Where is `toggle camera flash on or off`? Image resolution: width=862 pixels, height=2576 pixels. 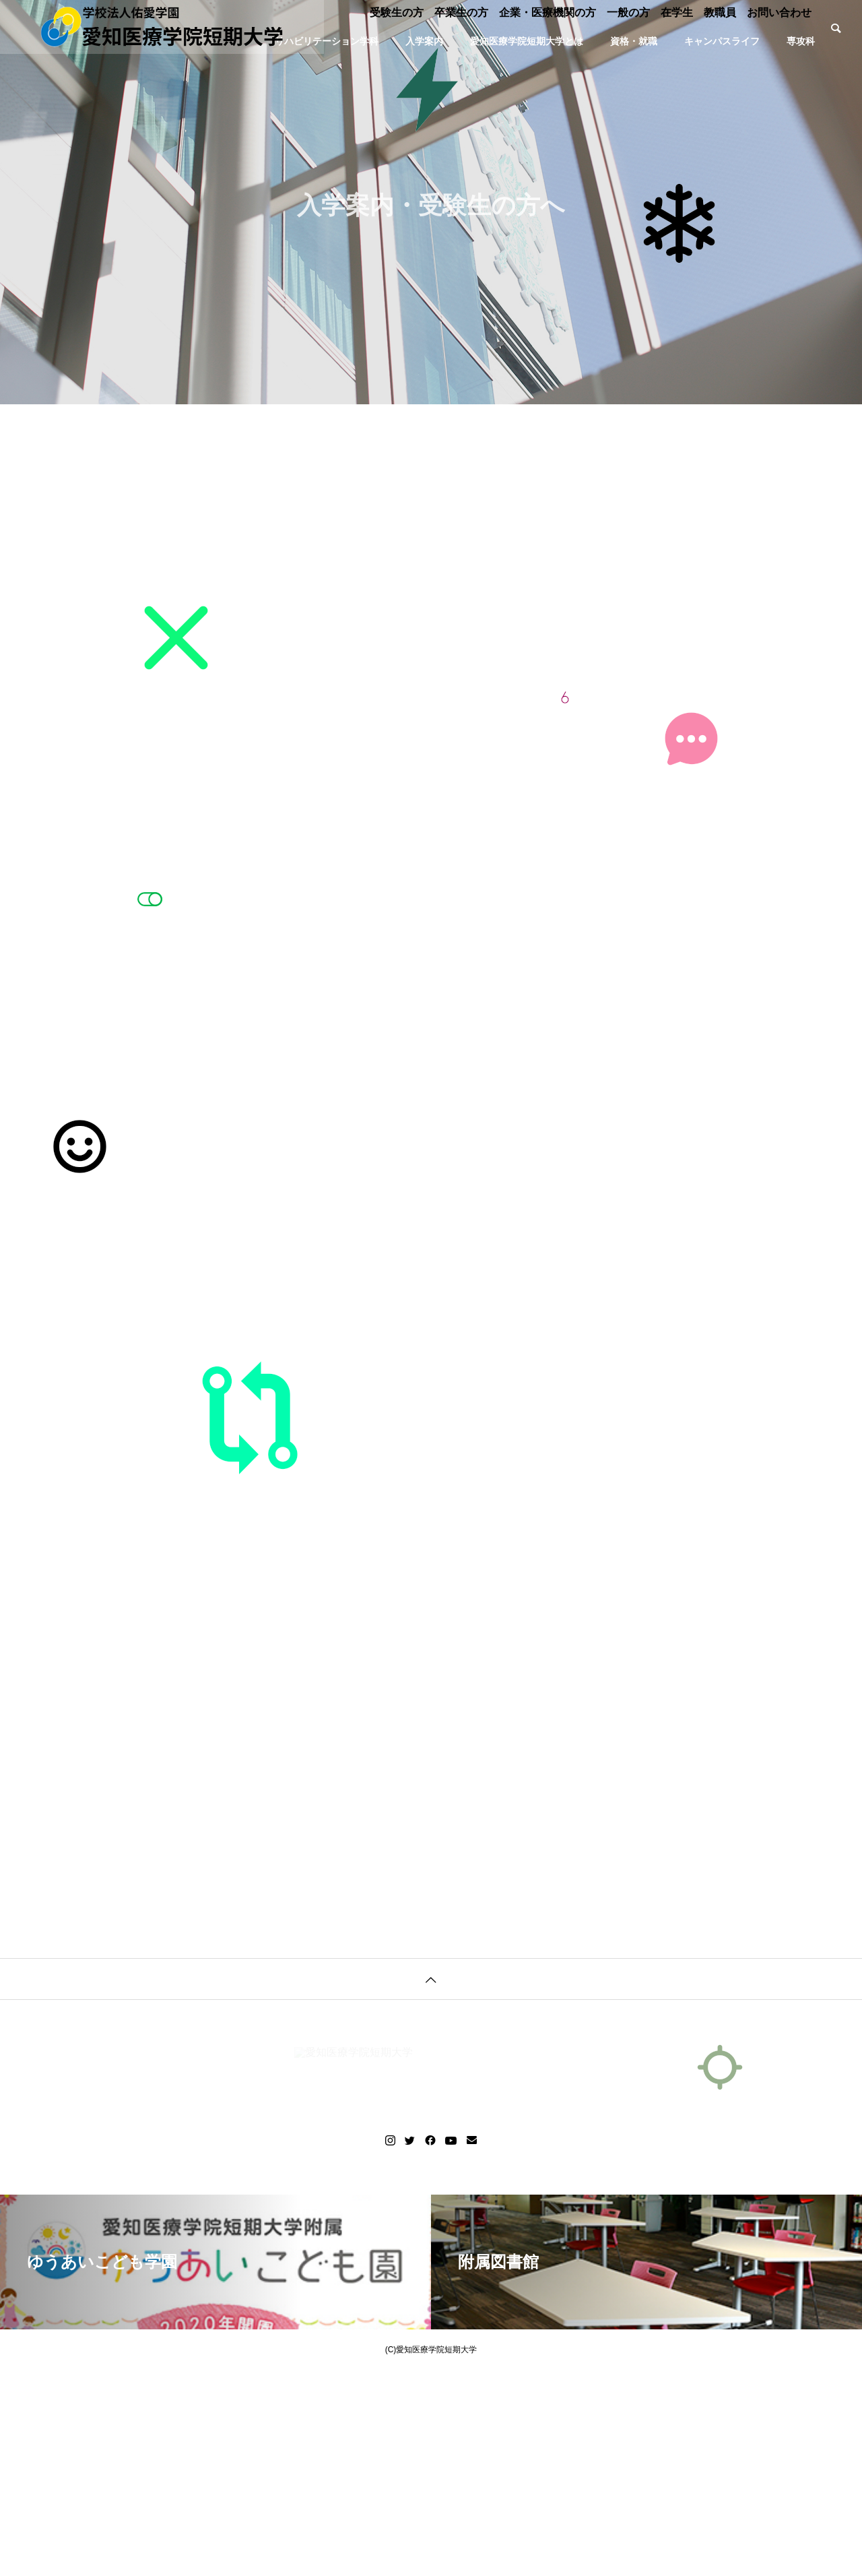 toggle camera flash on or off is located at coordinates (427, 90).